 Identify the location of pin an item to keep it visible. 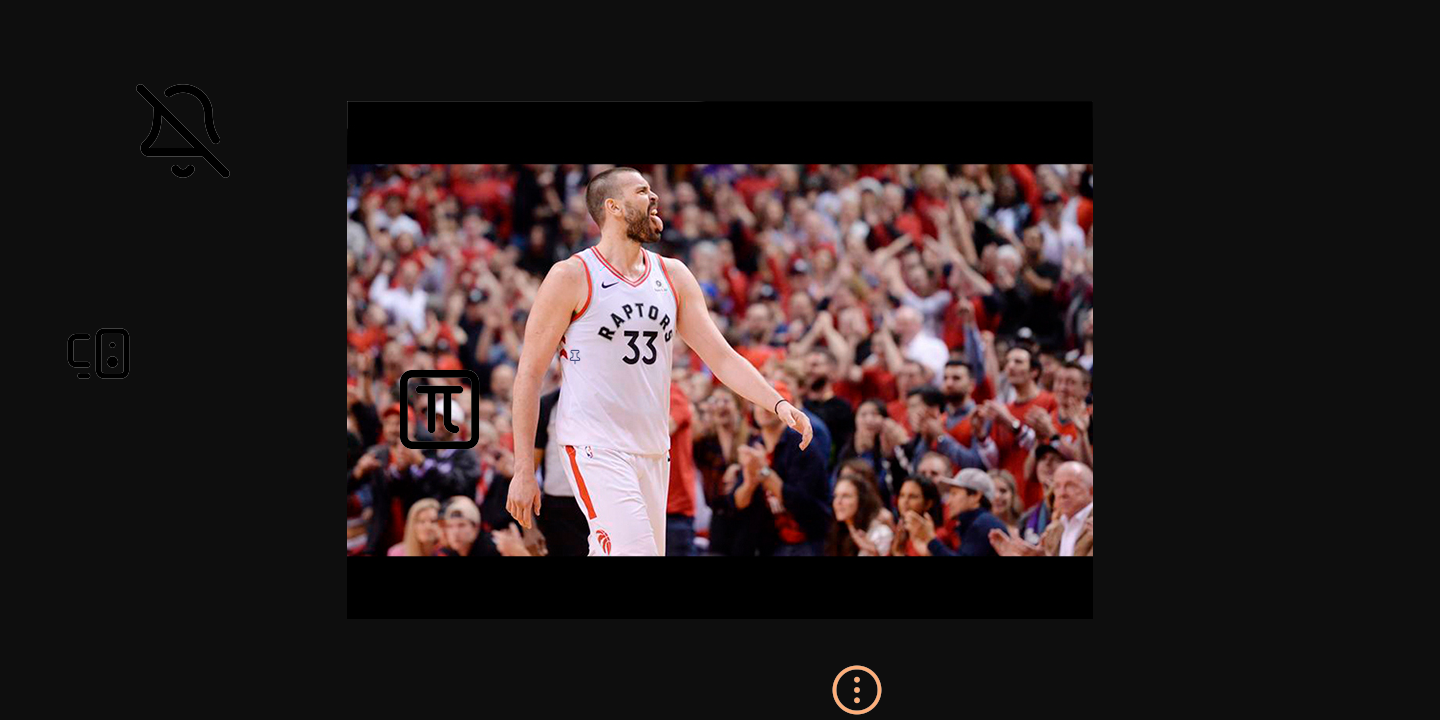
(575, 357).